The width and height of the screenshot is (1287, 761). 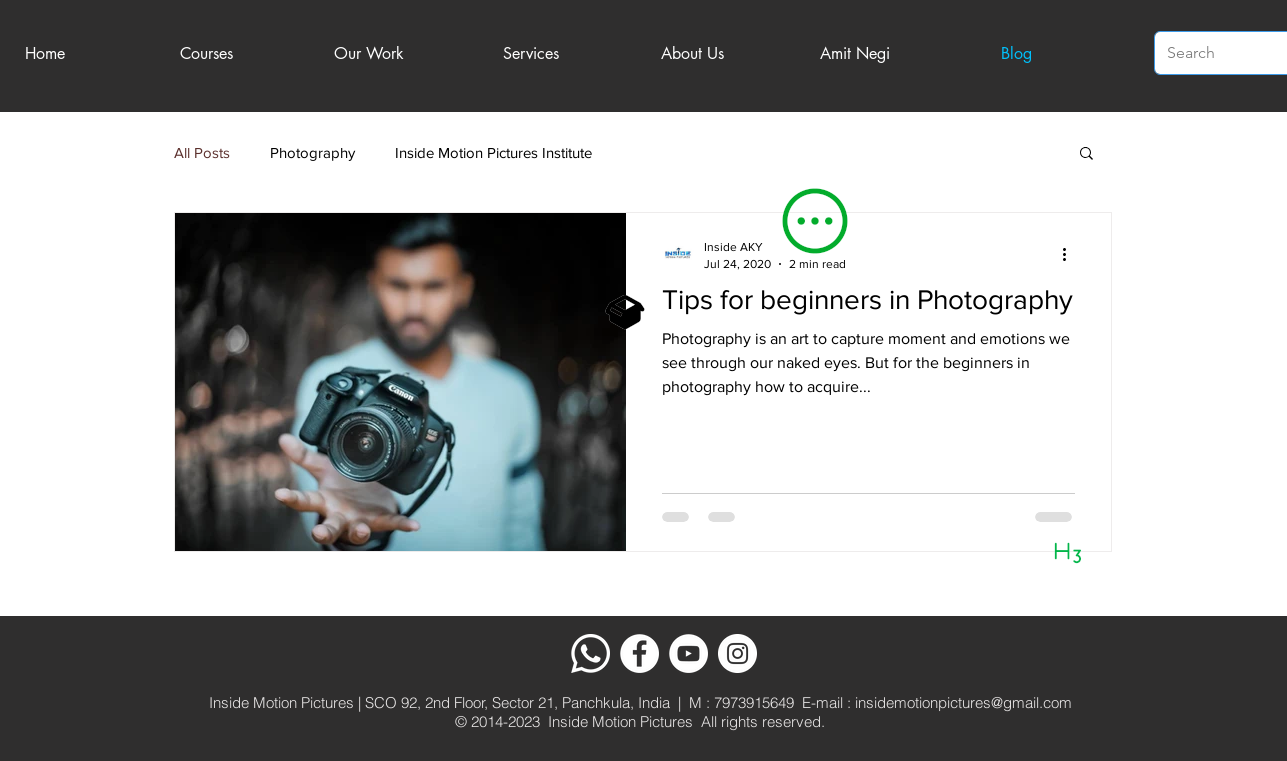 What do you see at coordinates (815, 221) in the screenshot?
I see `open more options menu` at bounding box center [815, 221].